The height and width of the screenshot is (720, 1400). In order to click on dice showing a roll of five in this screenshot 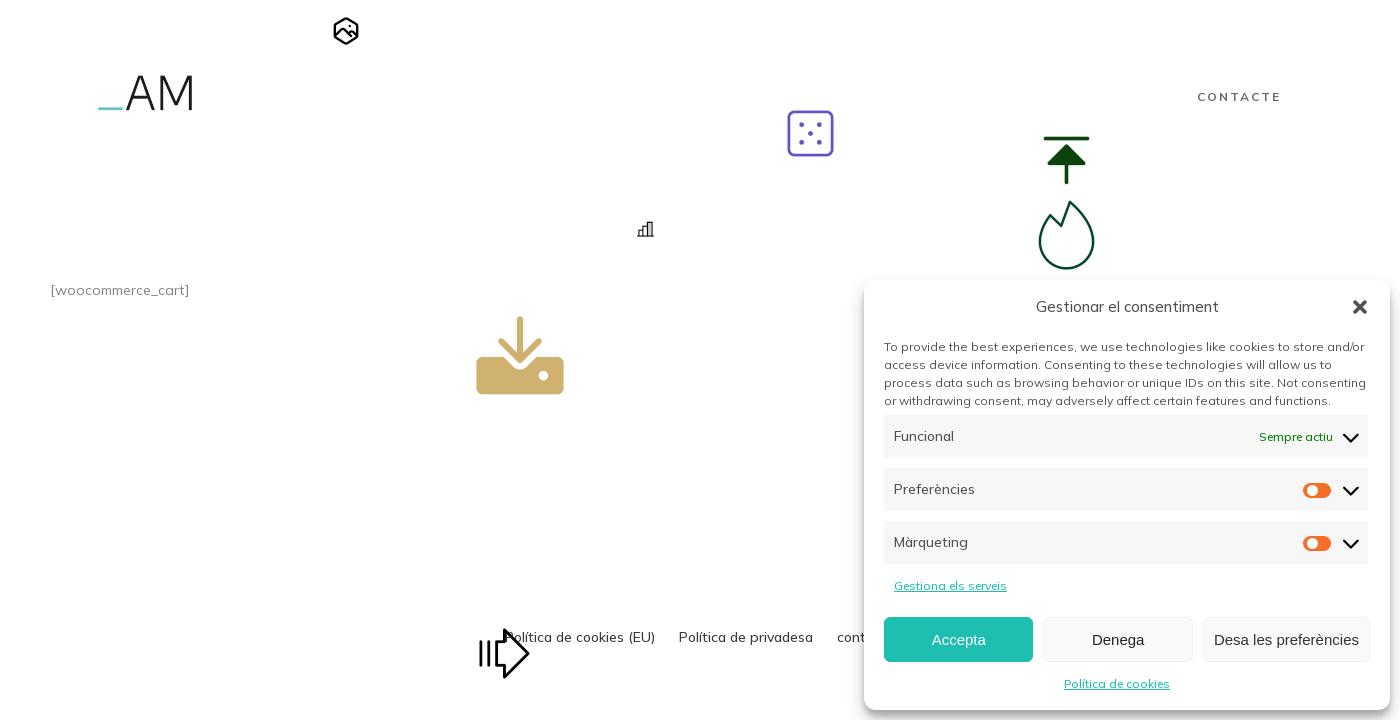, I will do `click(810, 133)`.